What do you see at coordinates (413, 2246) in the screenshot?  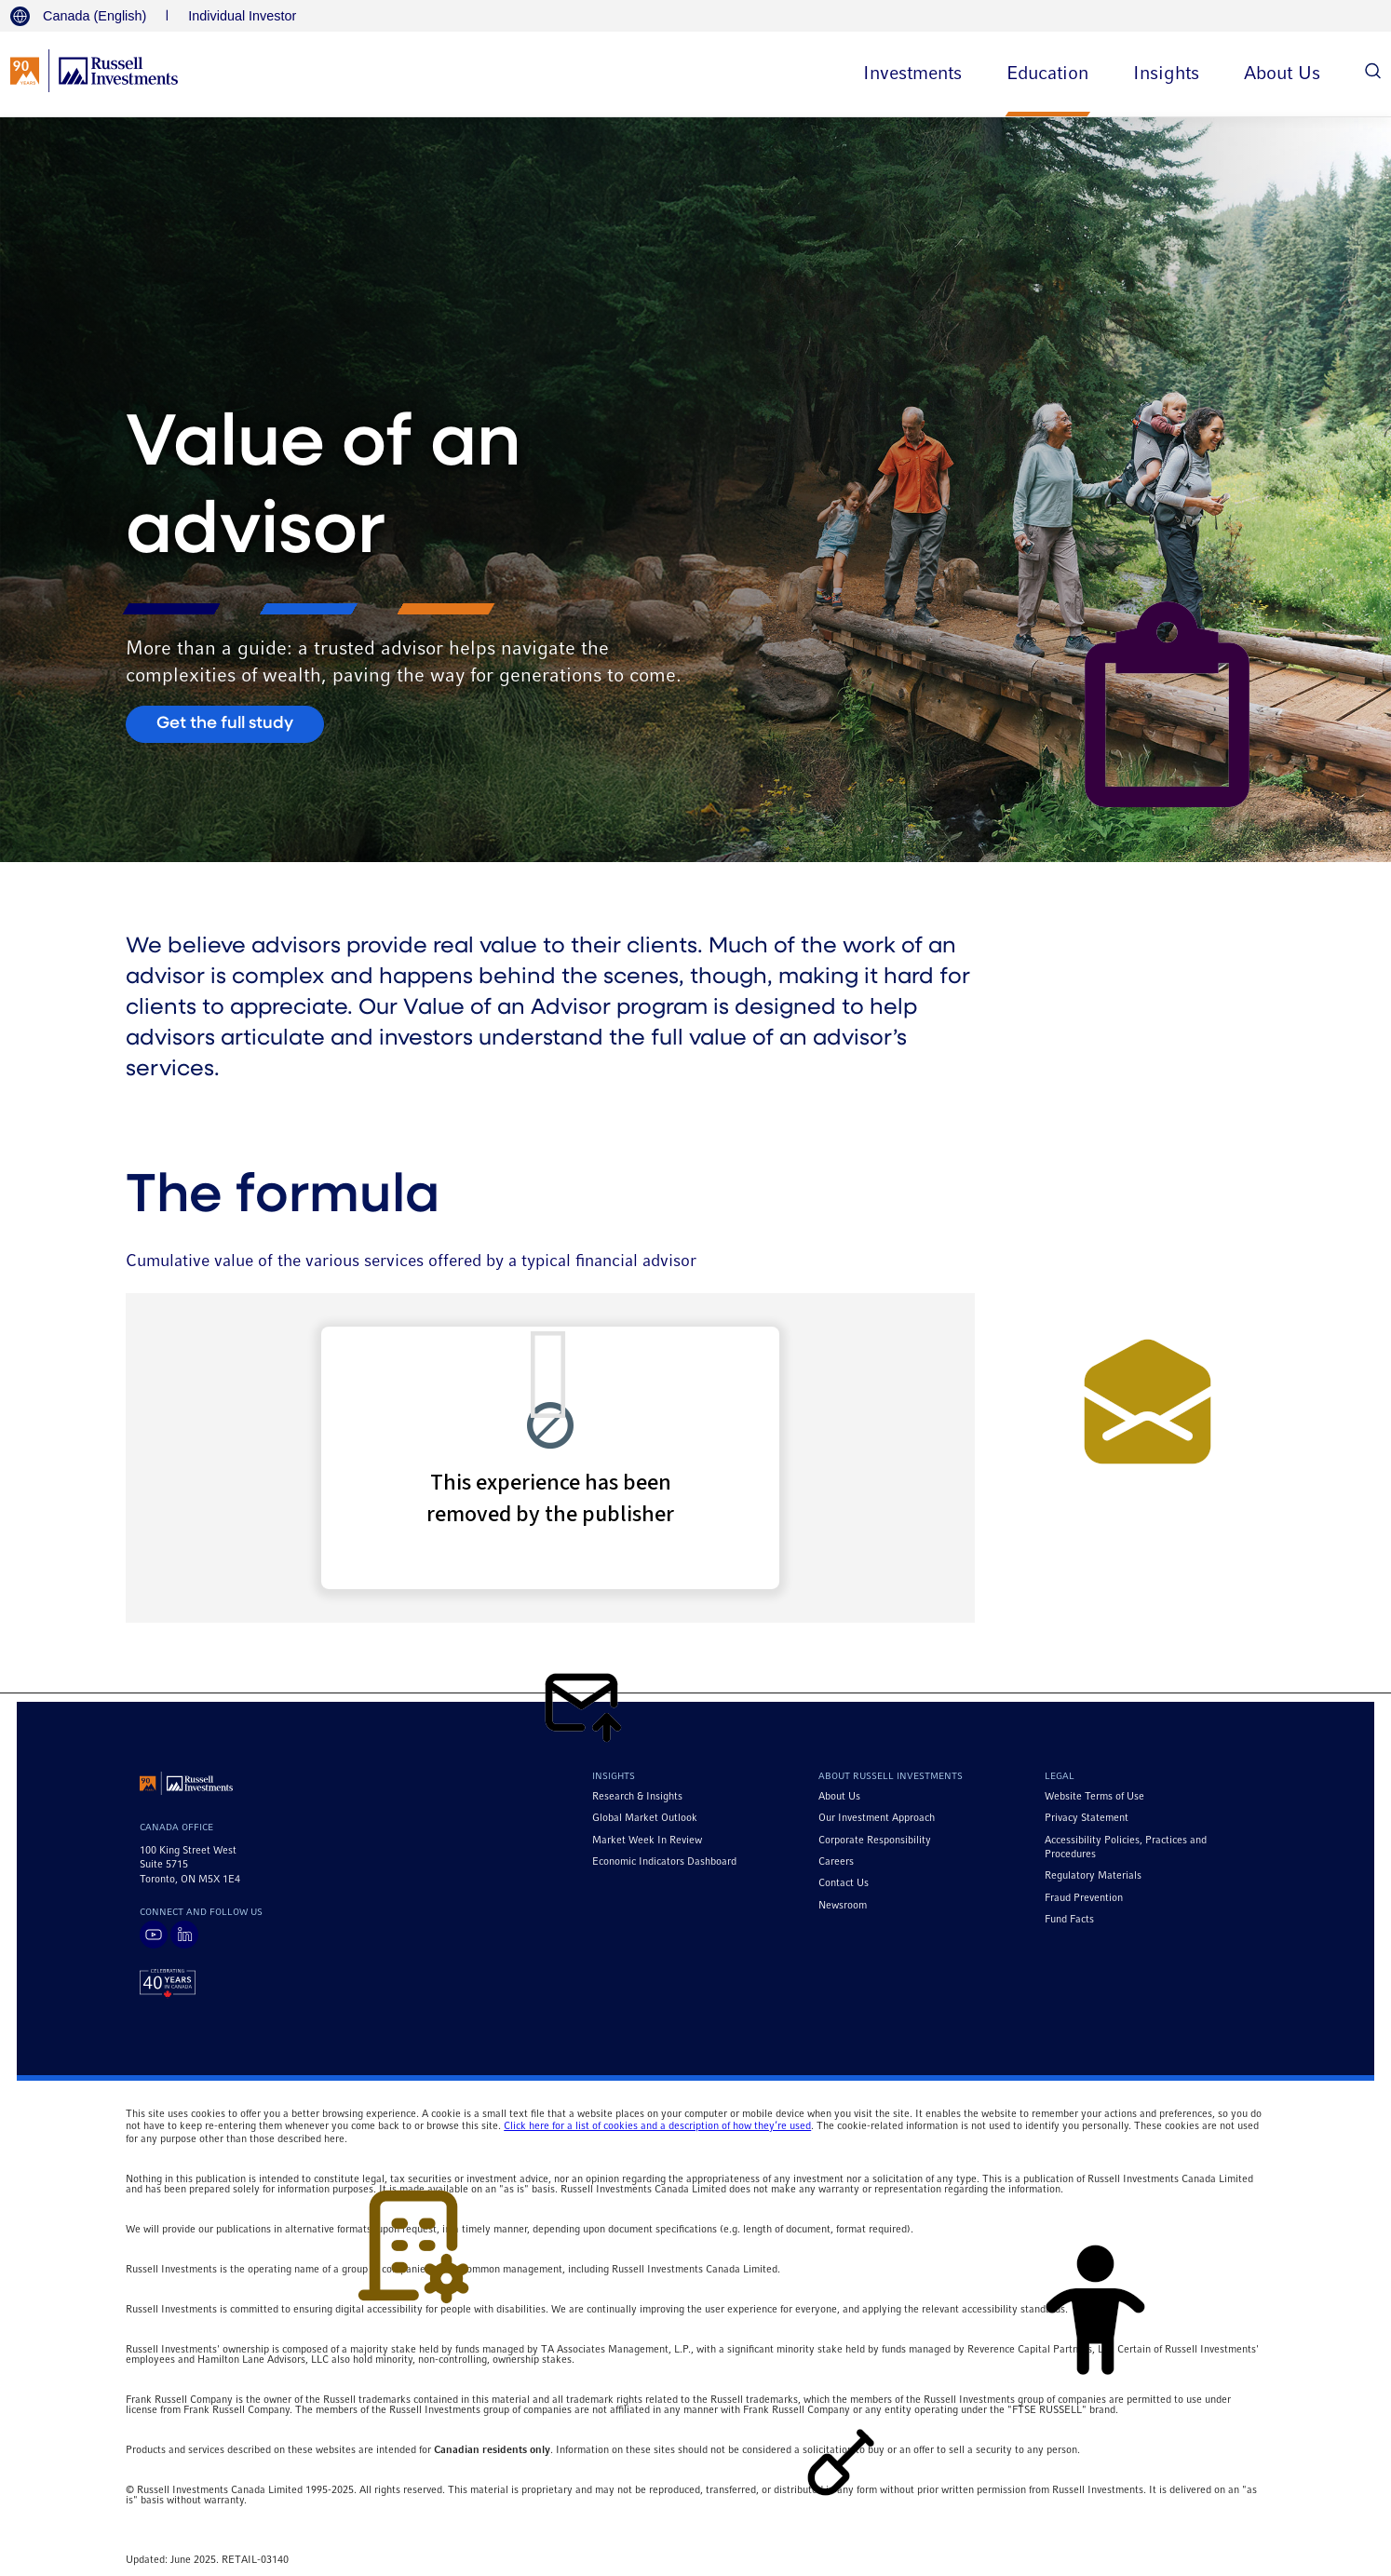 I see `access building or facility settings` at bounding box center [413, 2246].